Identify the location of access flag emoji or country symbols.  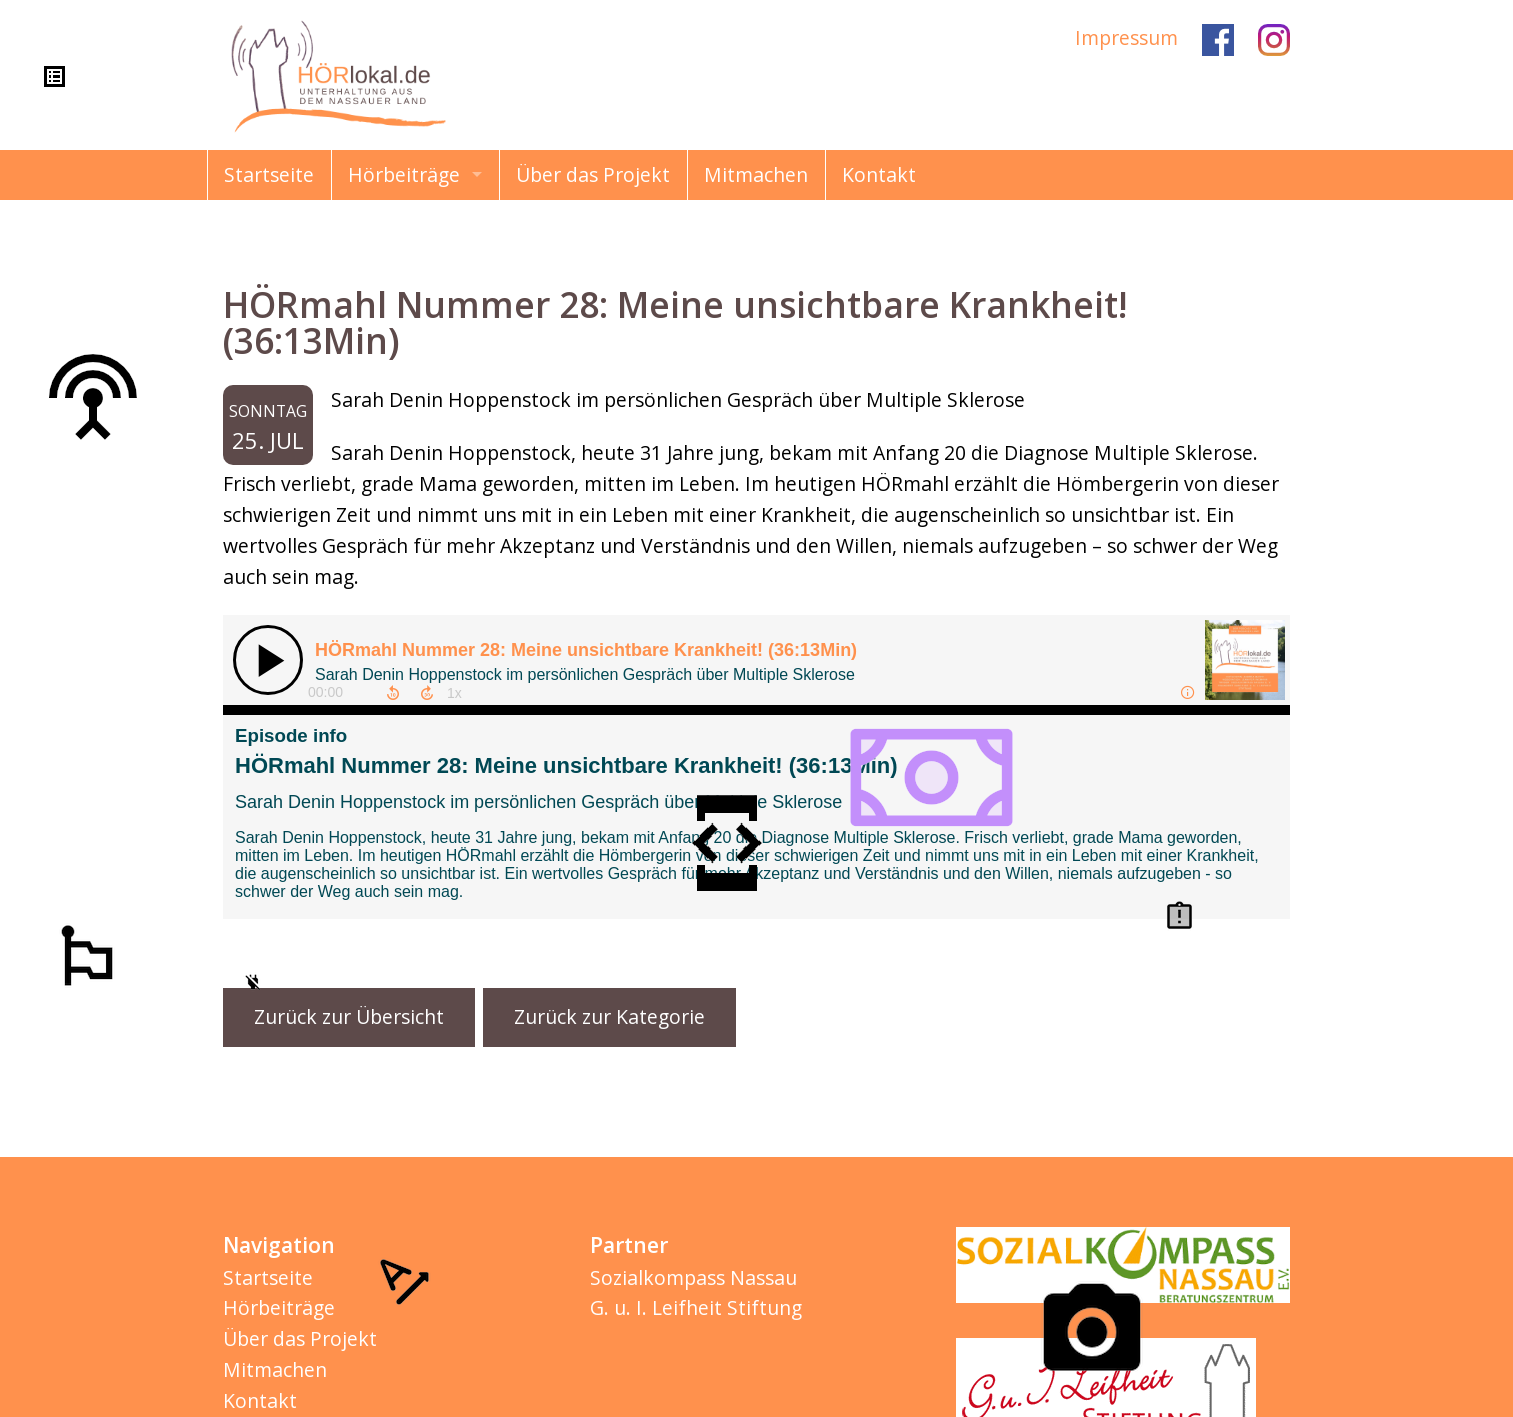
(87, 957).